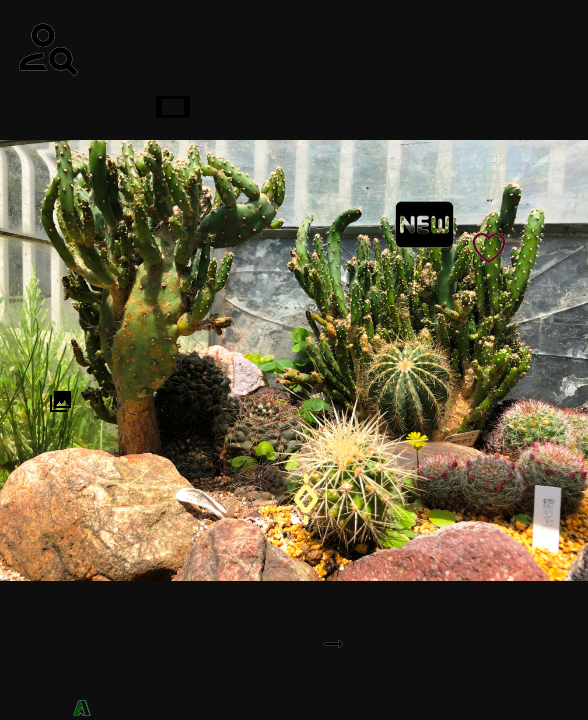  What do you see at coordinates (82, 708) in the screenshot?
I see `connect to Microsoft Azure cloud services` at bounding box center [82, 708].